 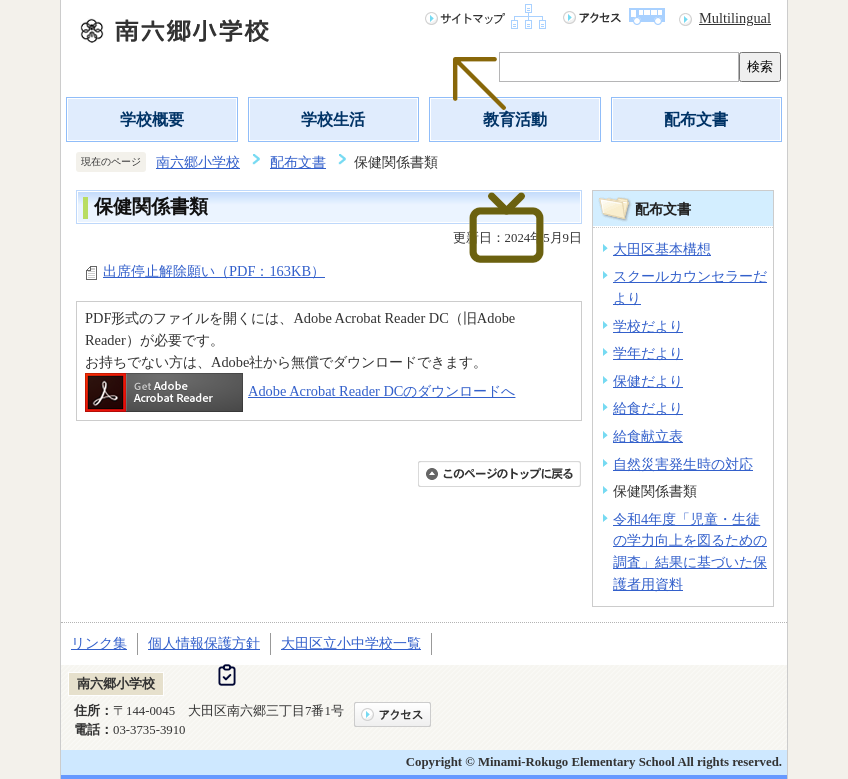 I want to click on mark task as complete, so click(x=227, y=675).